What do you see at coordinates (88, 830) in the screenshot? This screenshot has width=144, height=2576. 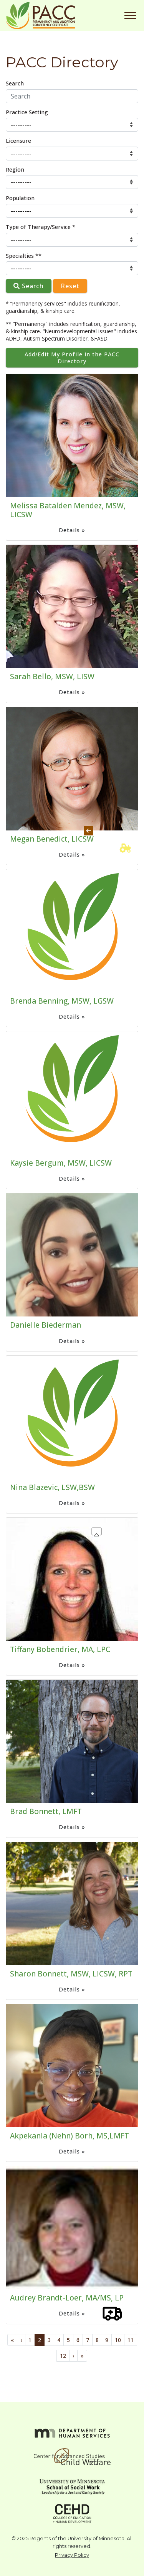 I see `go back to the previous screen` at bounding box center [88, 830].